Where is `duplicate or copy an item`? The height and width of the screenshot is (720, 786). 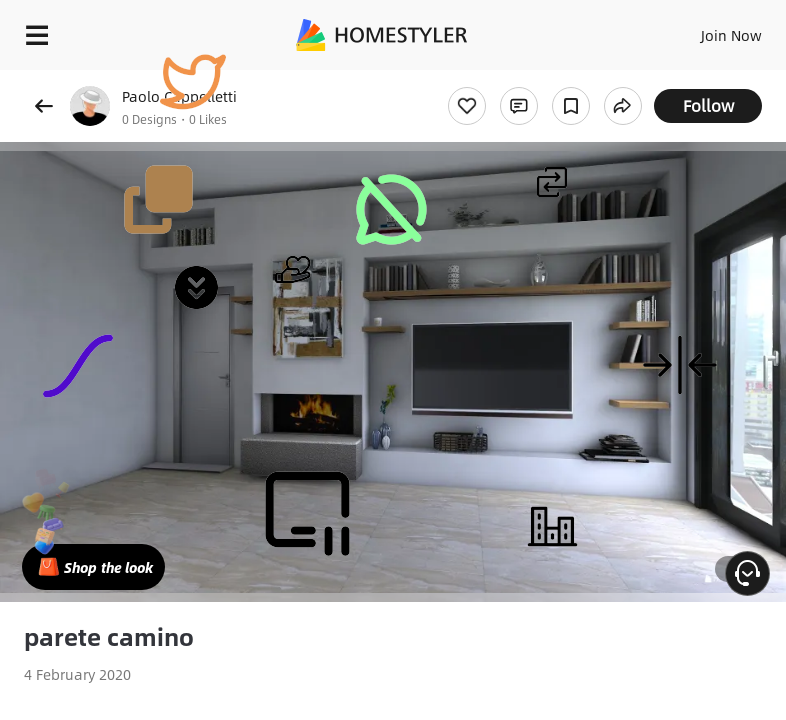
duplicate or copy an item is located at coordinates (158, 199).